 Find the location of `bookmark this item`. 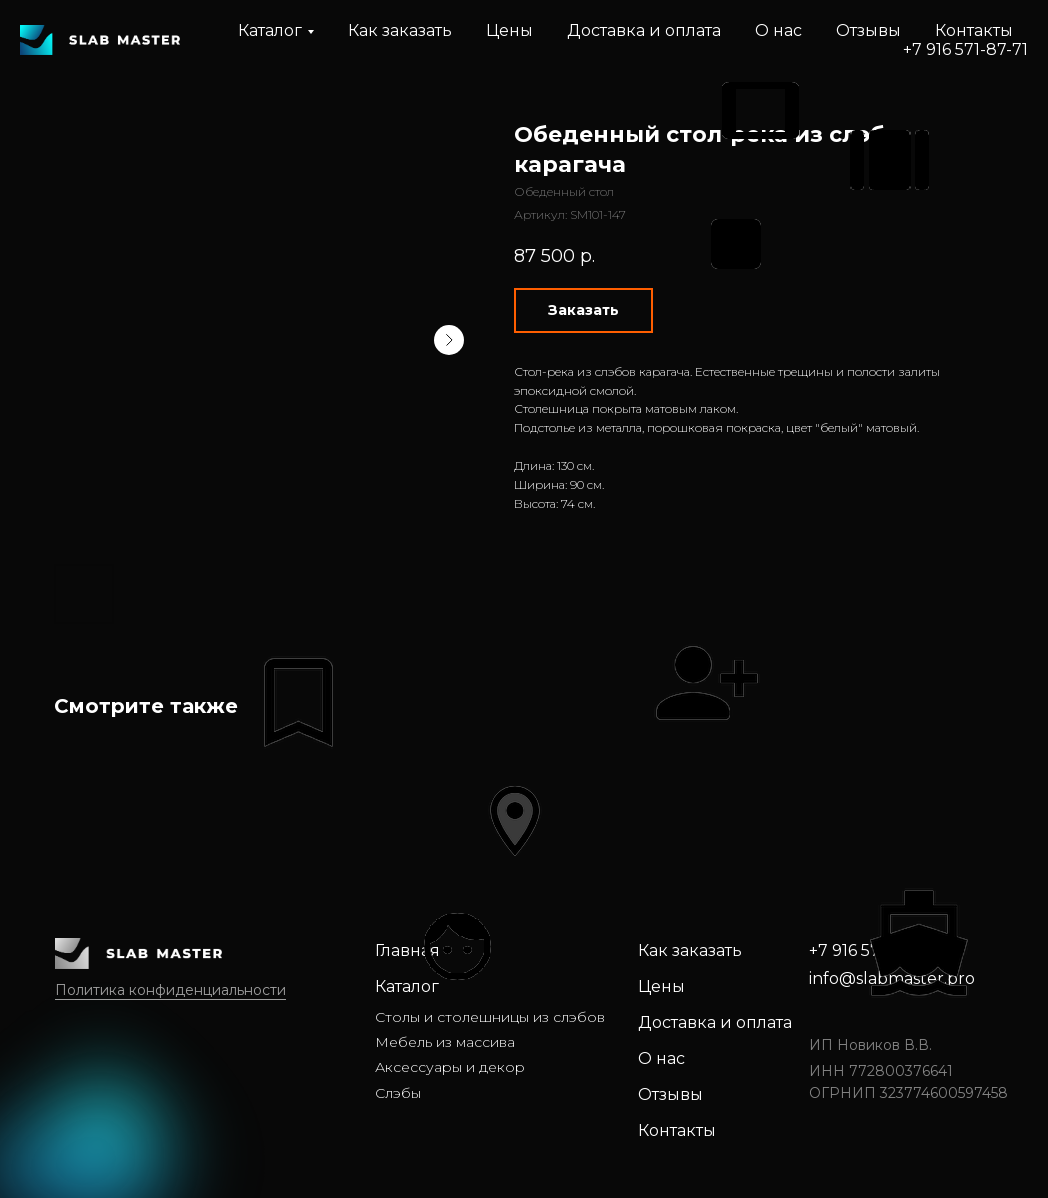

bookmark this item is located at coordinates (298, 702).